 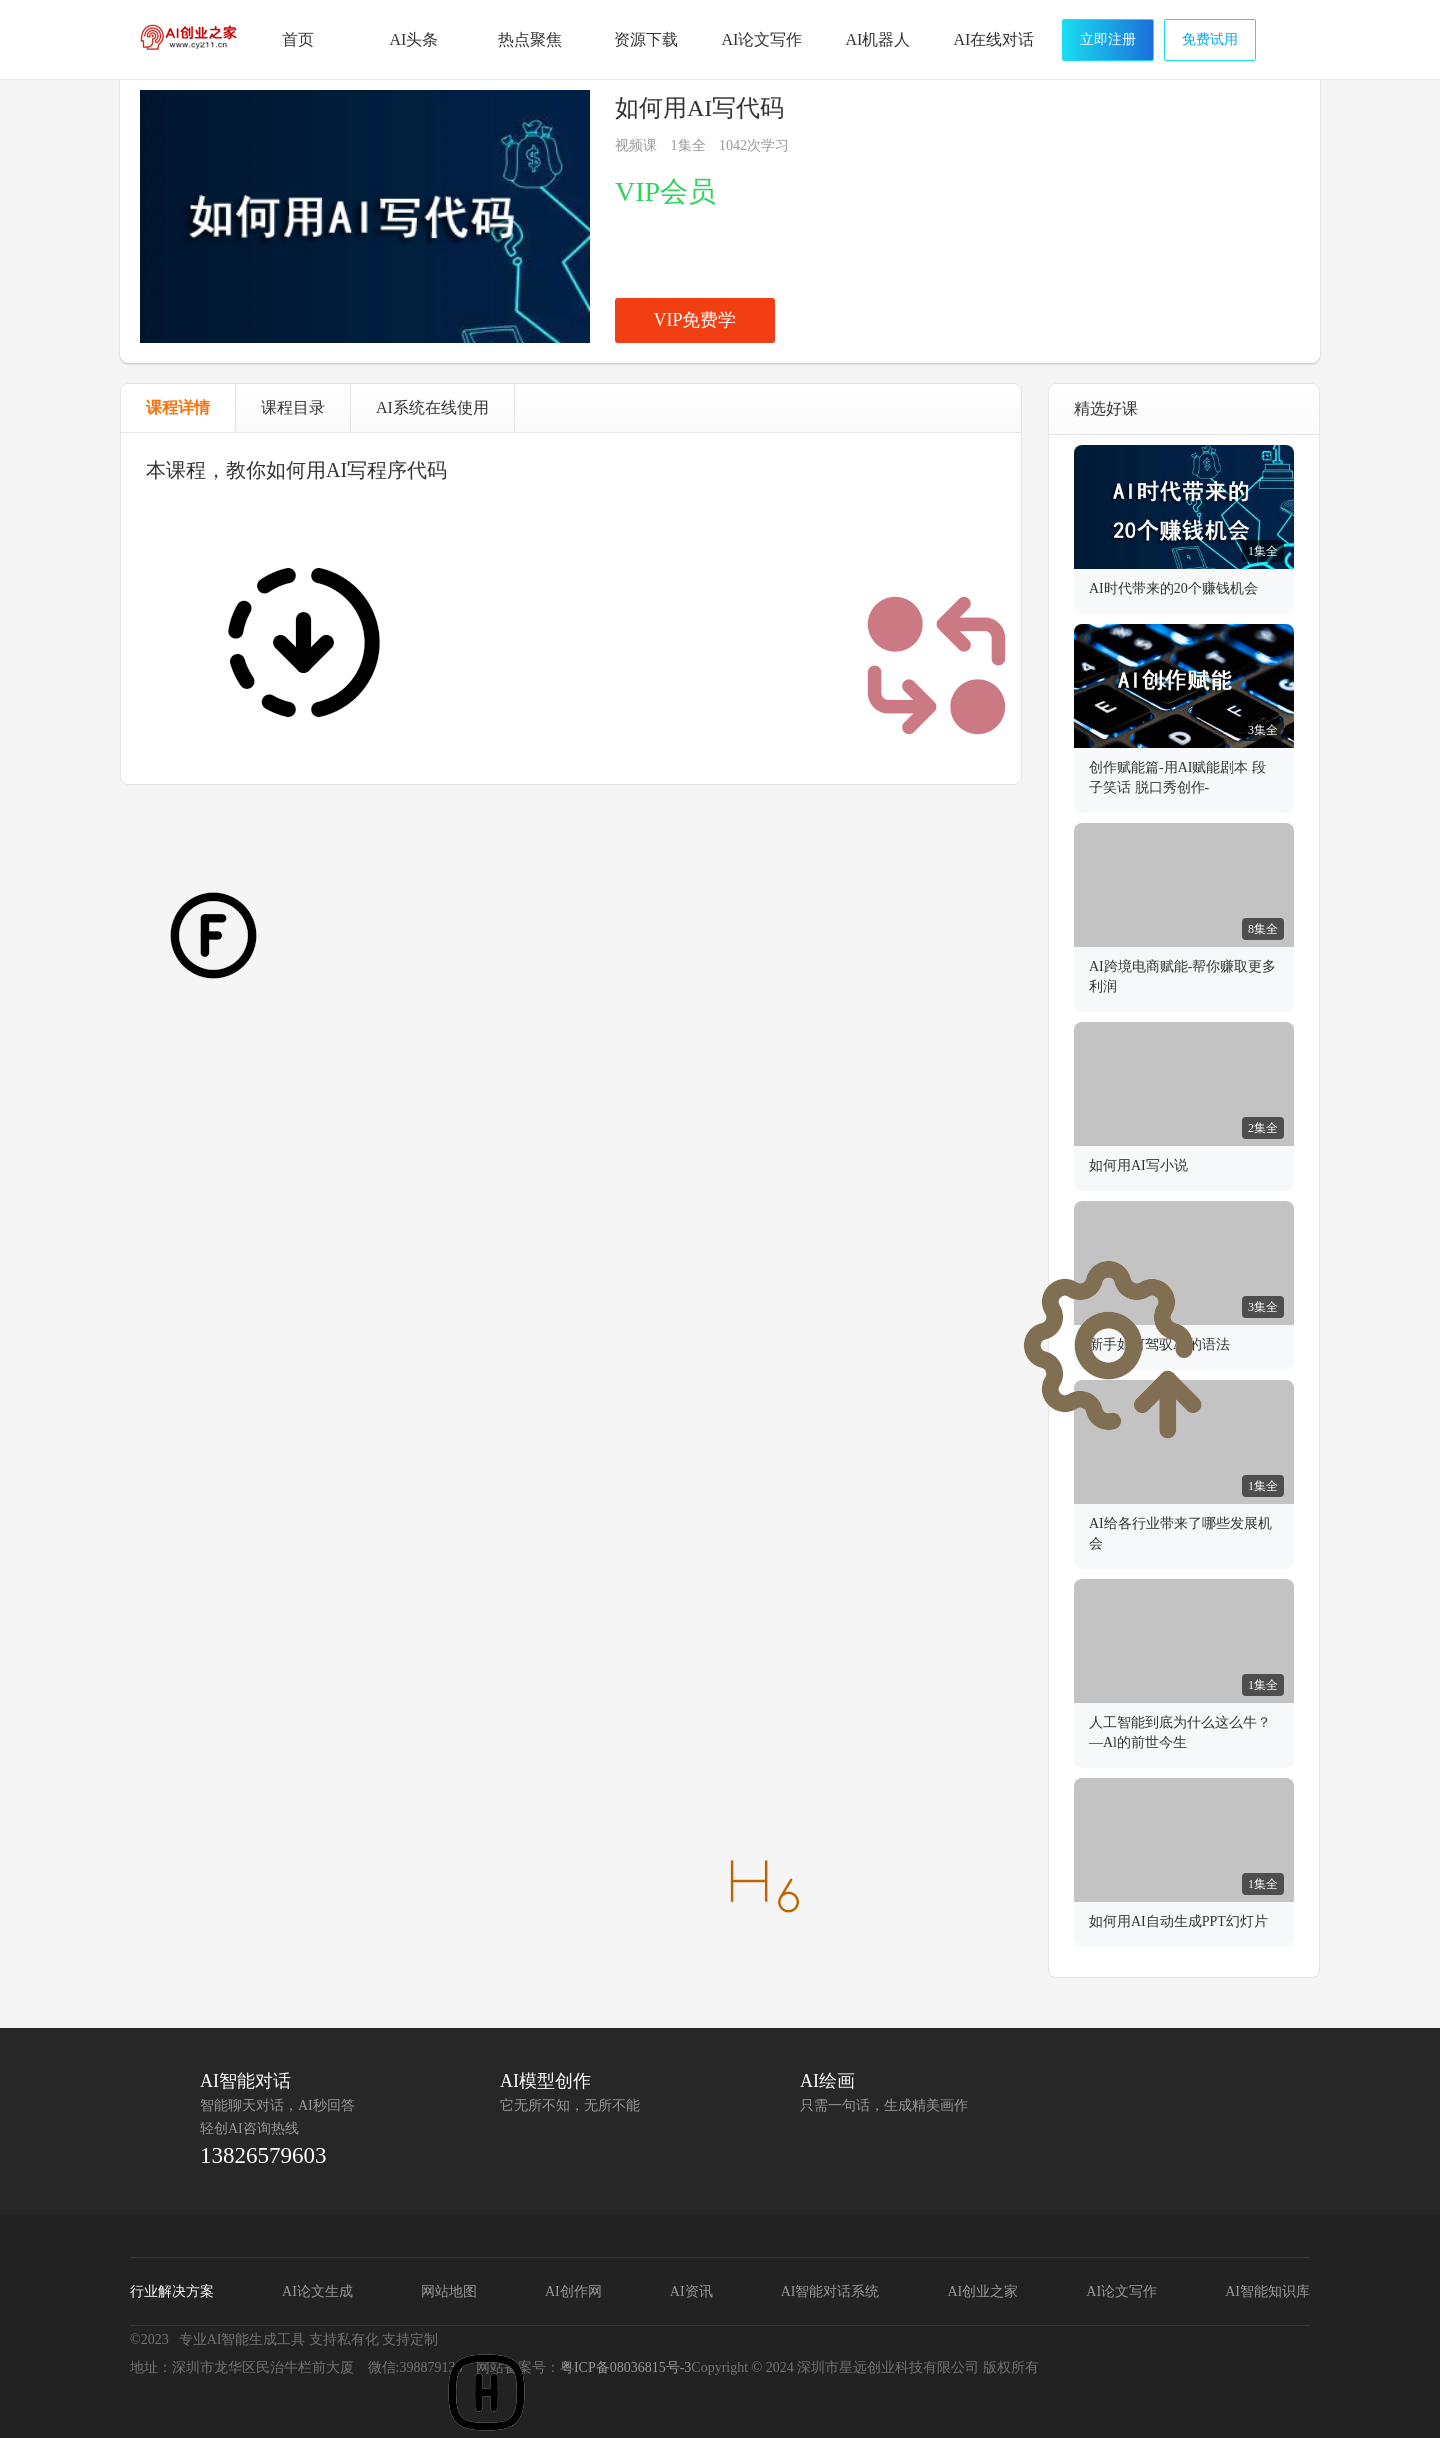 What do you see at coordinates (761, 1885) in the screenshot?
I see `format text as heading level 6` at bounding box center [761, 1885].